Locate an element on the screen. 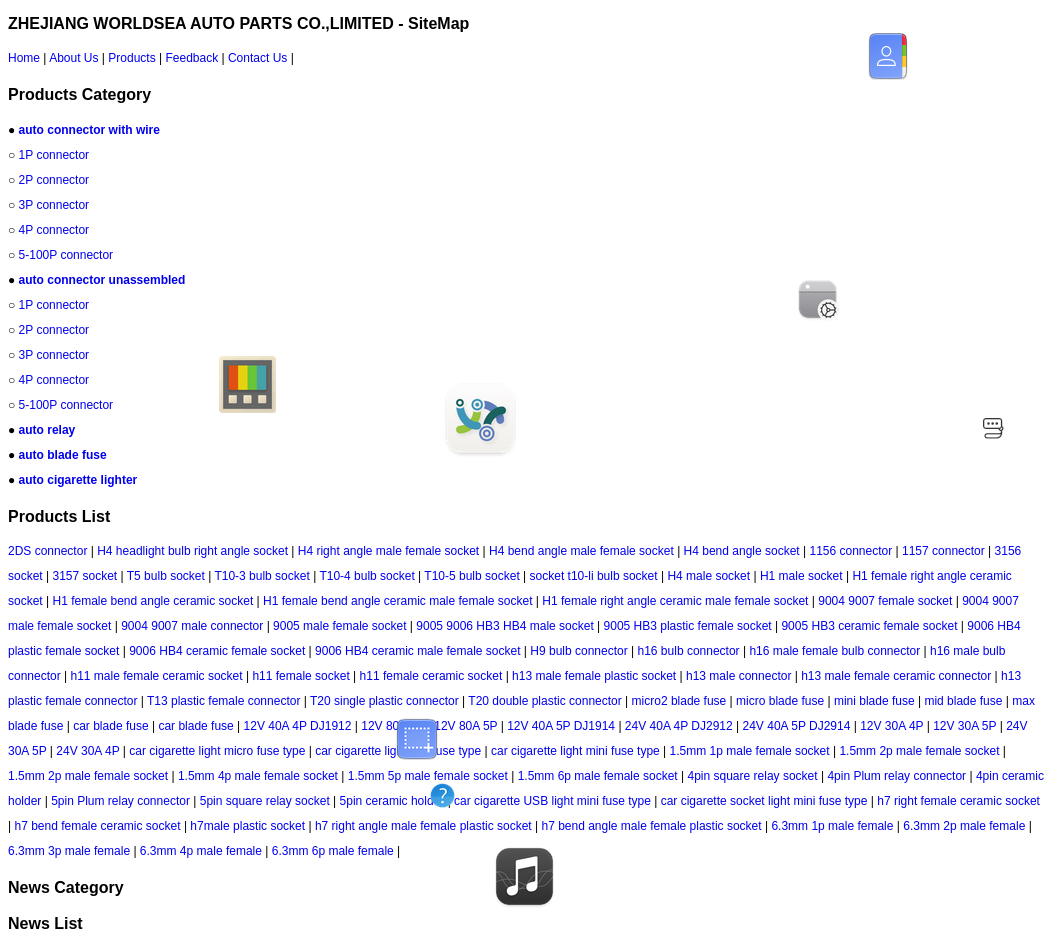  open address book application is located at coordinates (888, 56).